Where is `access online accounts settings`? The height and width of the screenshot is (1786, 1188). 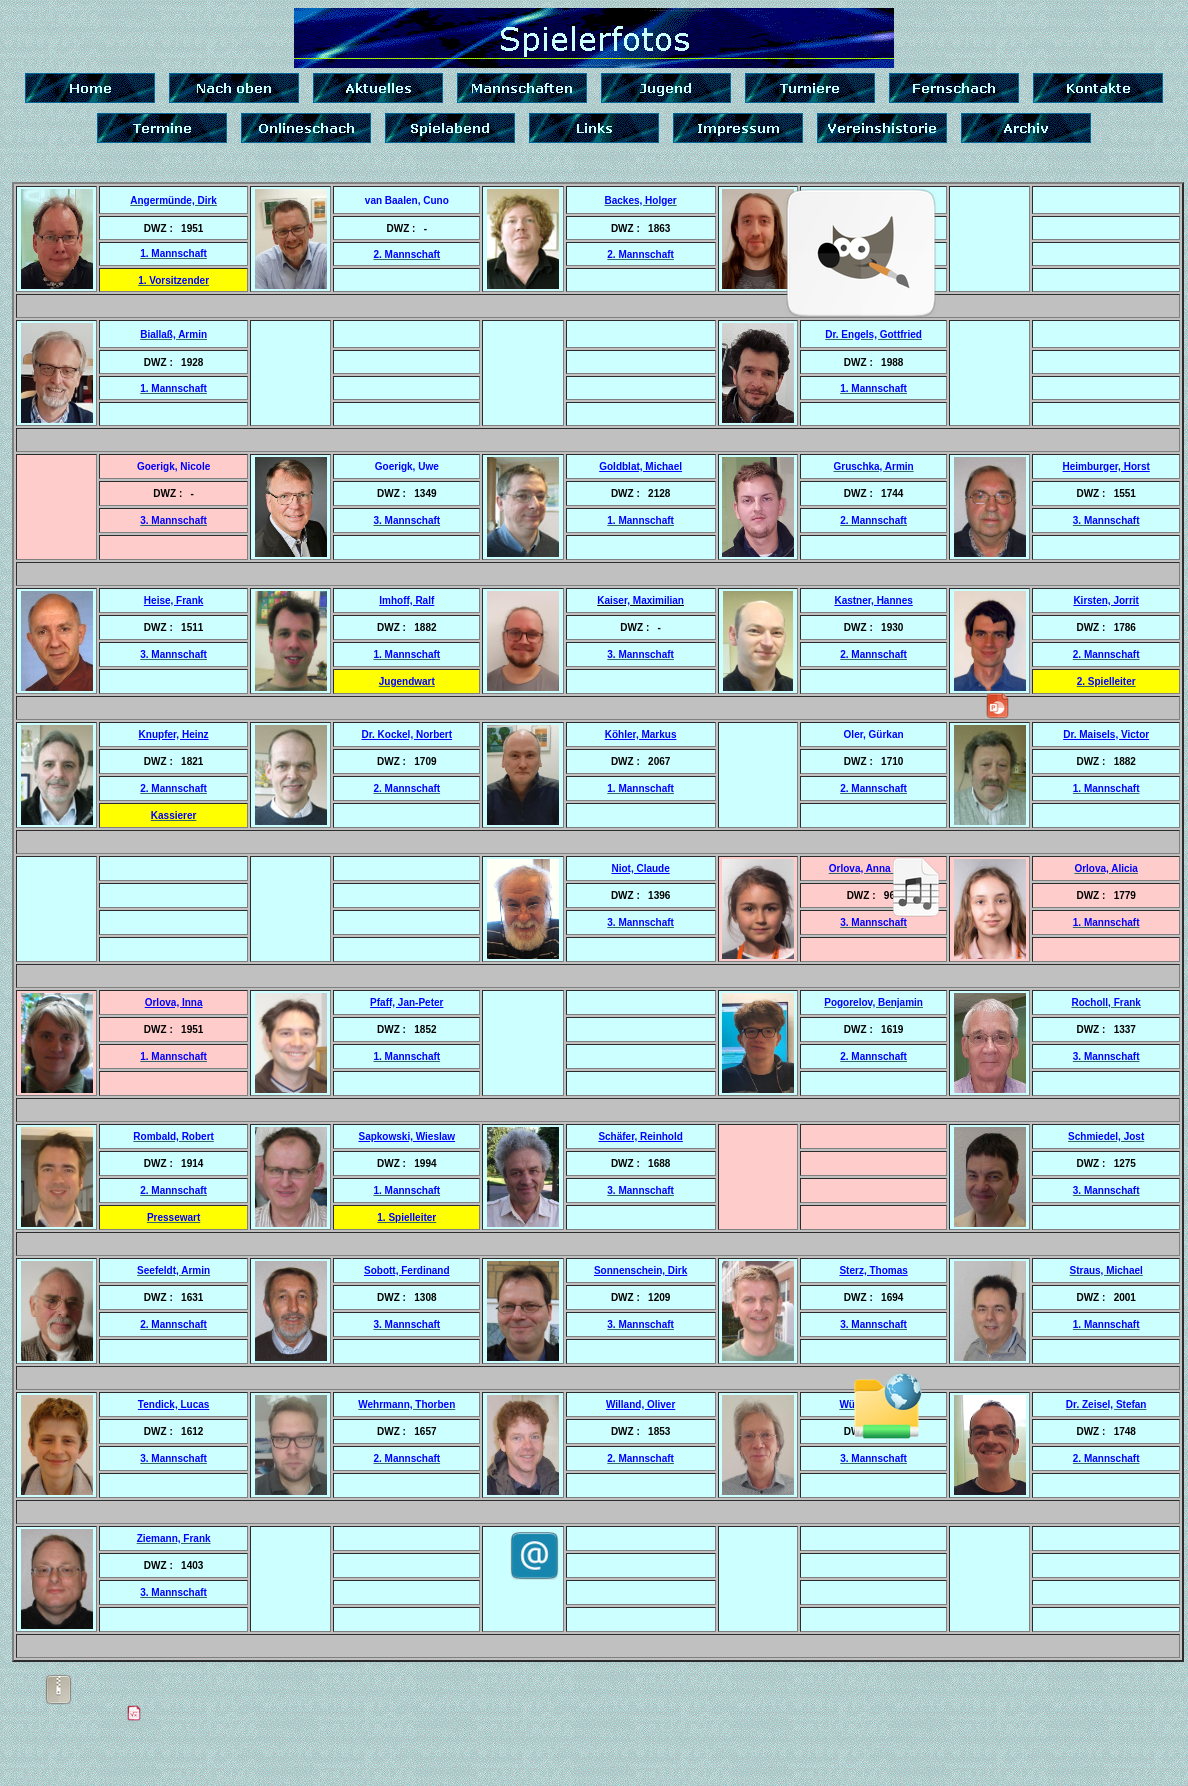
access online accounts settings is located at coordinates (534, 1555).